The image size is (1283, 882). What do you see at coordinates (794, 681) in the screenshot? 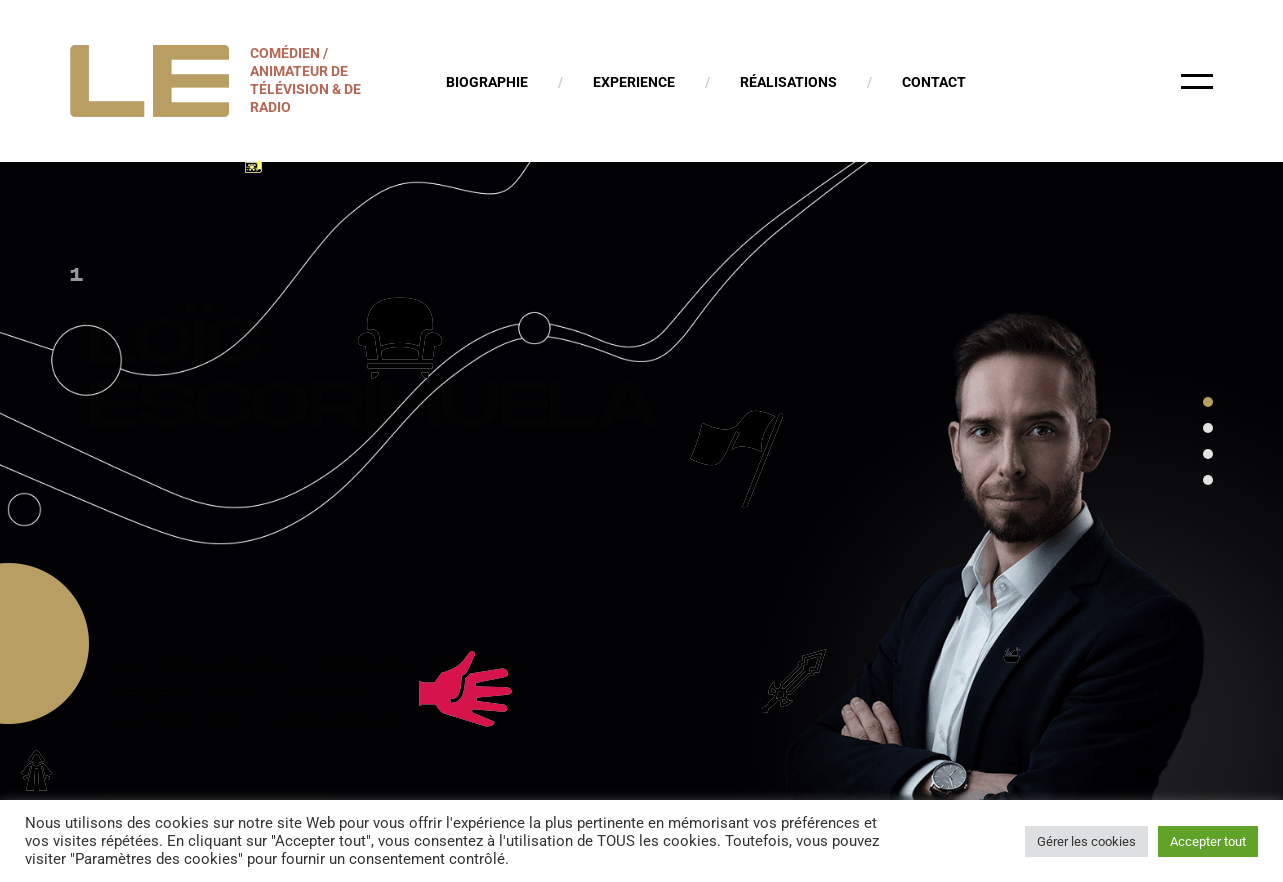
I see `equip a legendary or rare weapon` at bounding box center [794, 681].